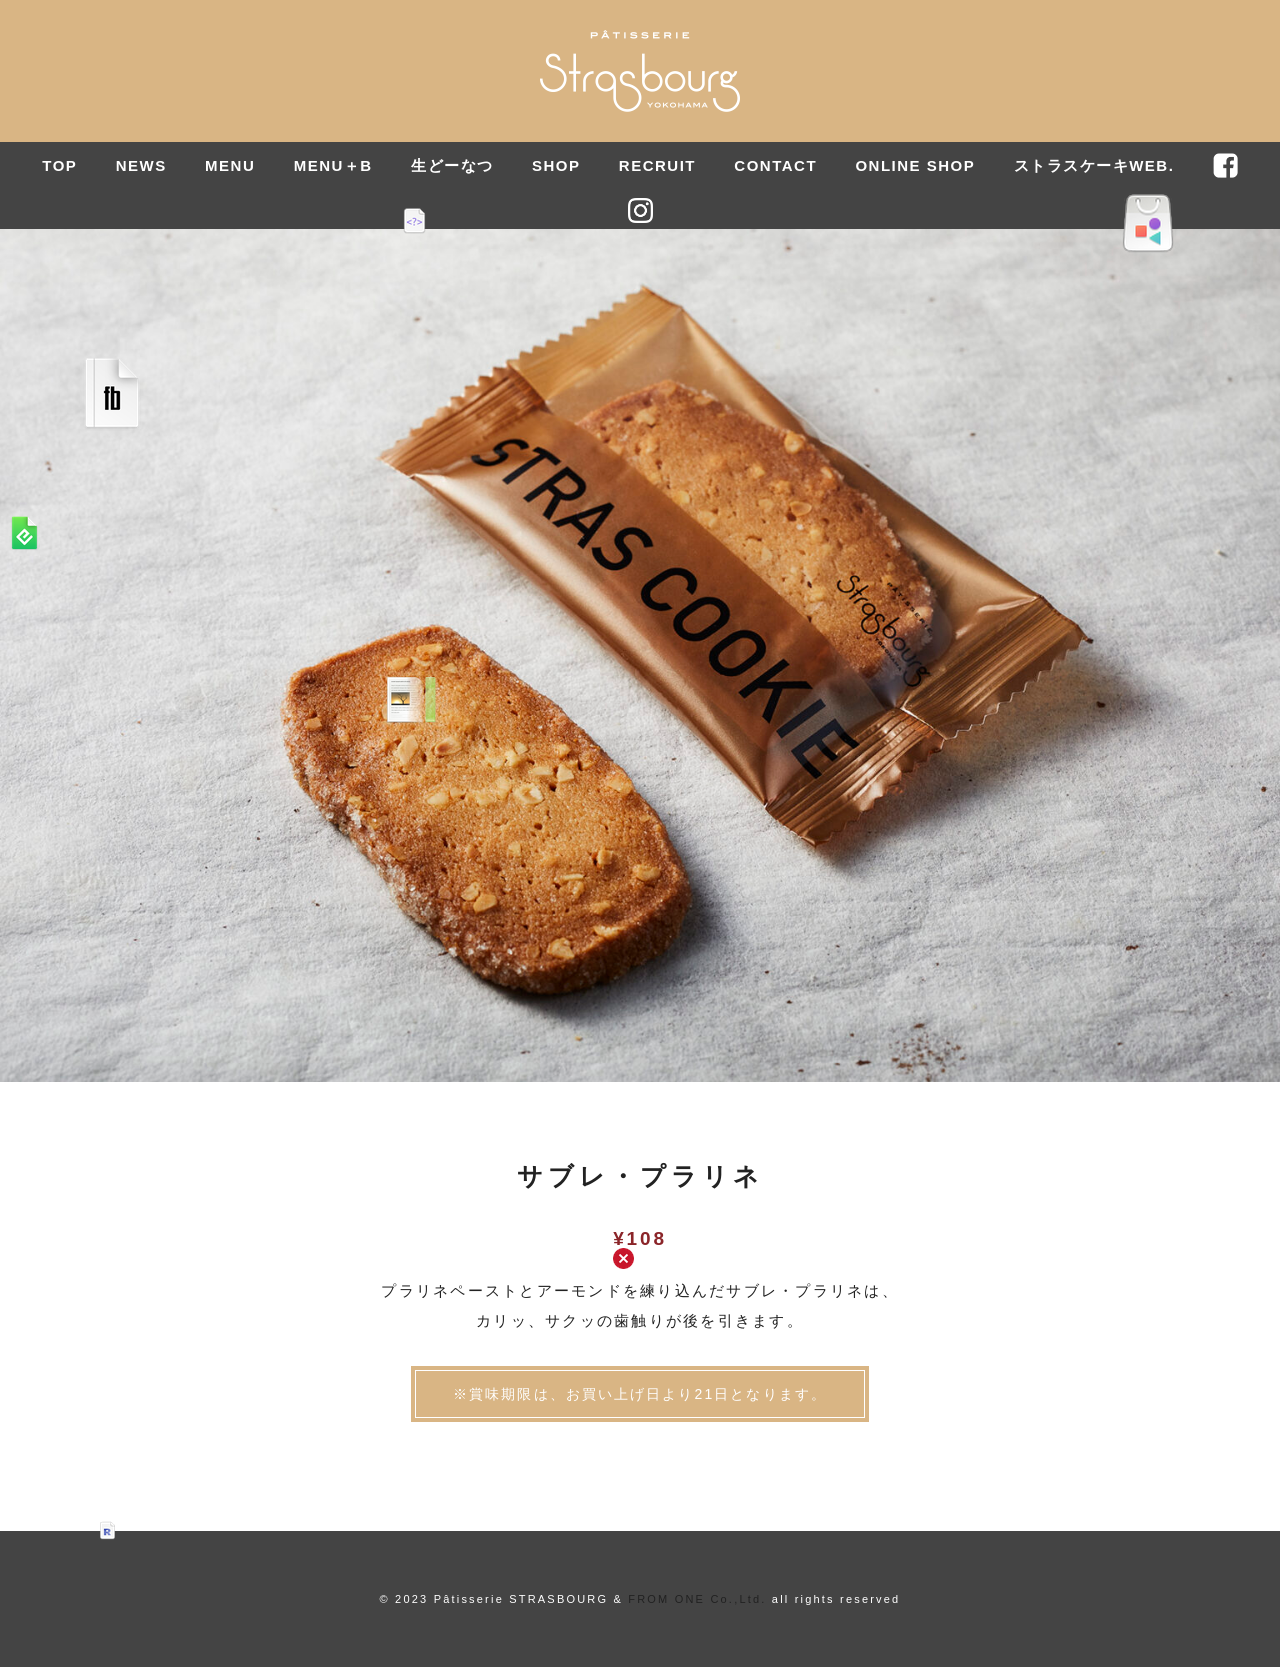 The image size is (1280, 1667). What do you see at coordinates (112, 394) in the screenshot?
I see `a fictionbook (.fb2) ebook file` at bounding box center [112, 394].